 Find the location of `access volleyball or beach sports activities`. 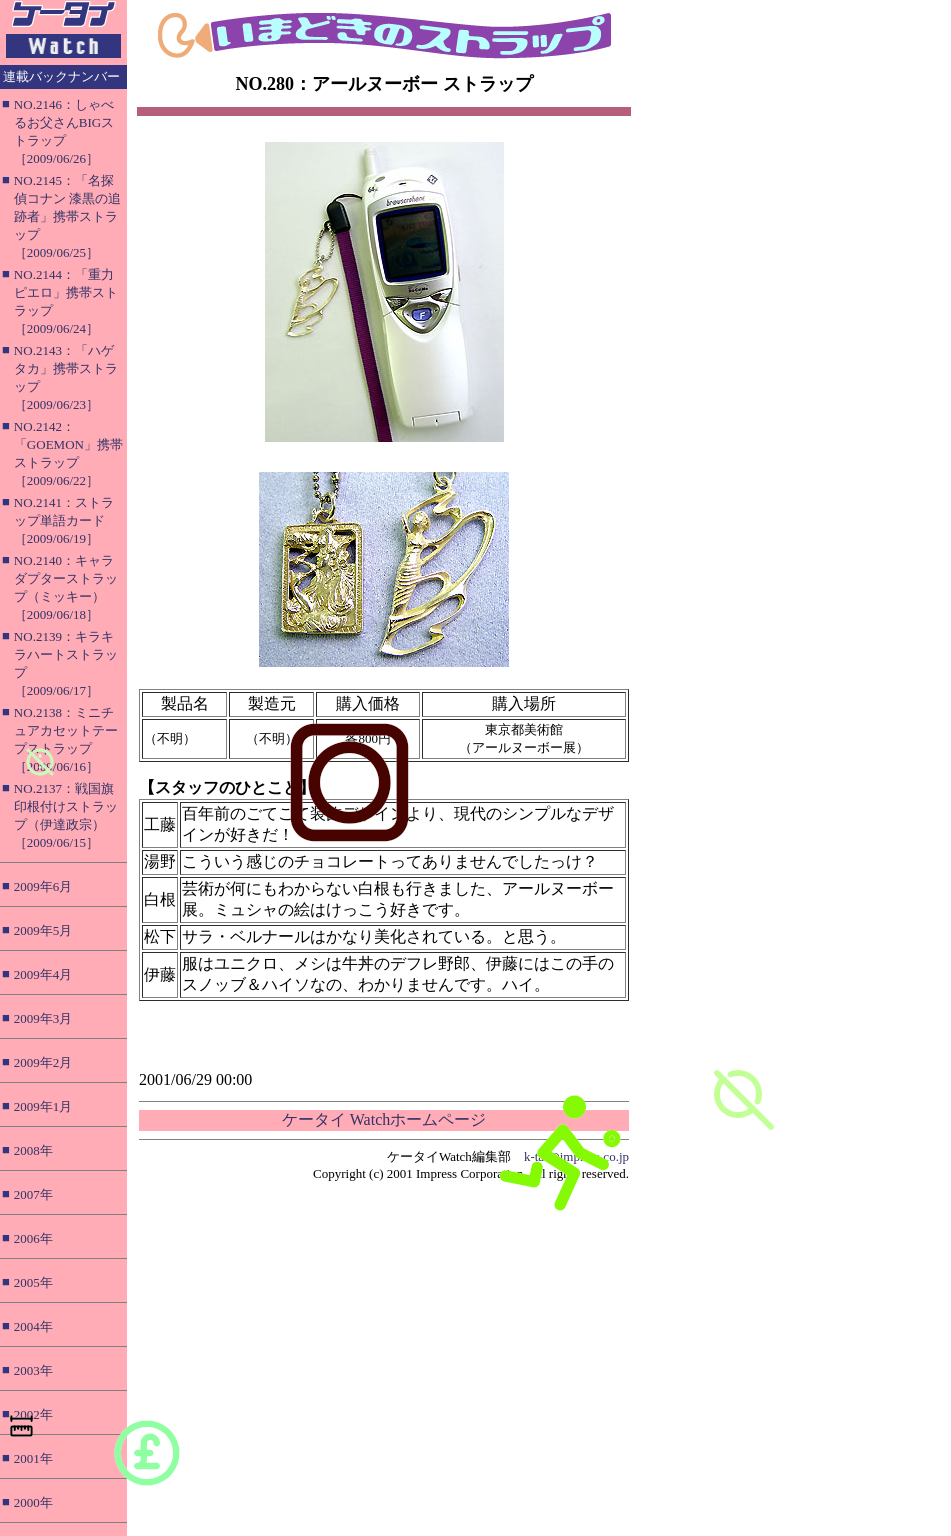

access volleyball or beach sports activities is located at coordinates (563, 1153).